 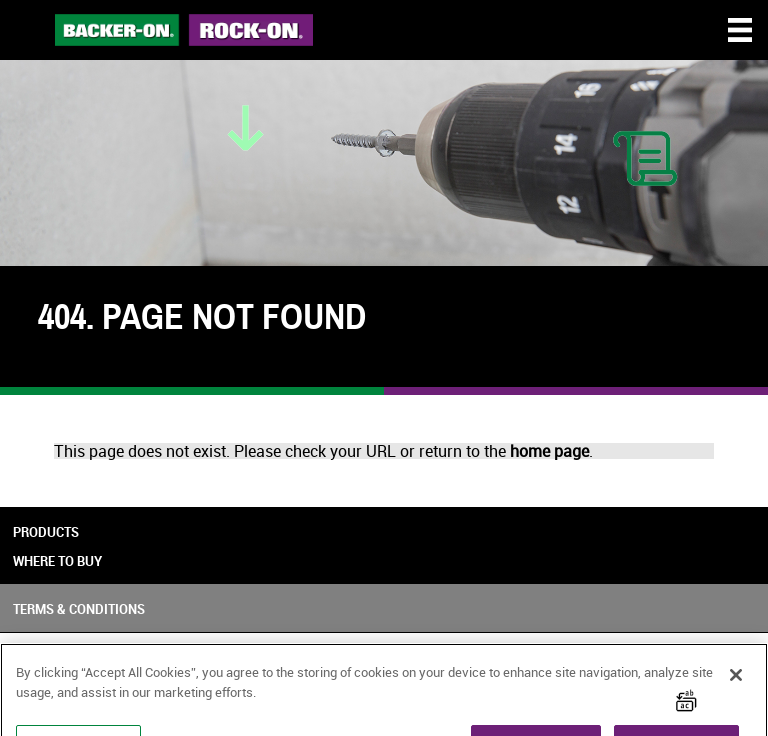 I want to click on view terms and conditions or legal document, so click(x=647, y=158).